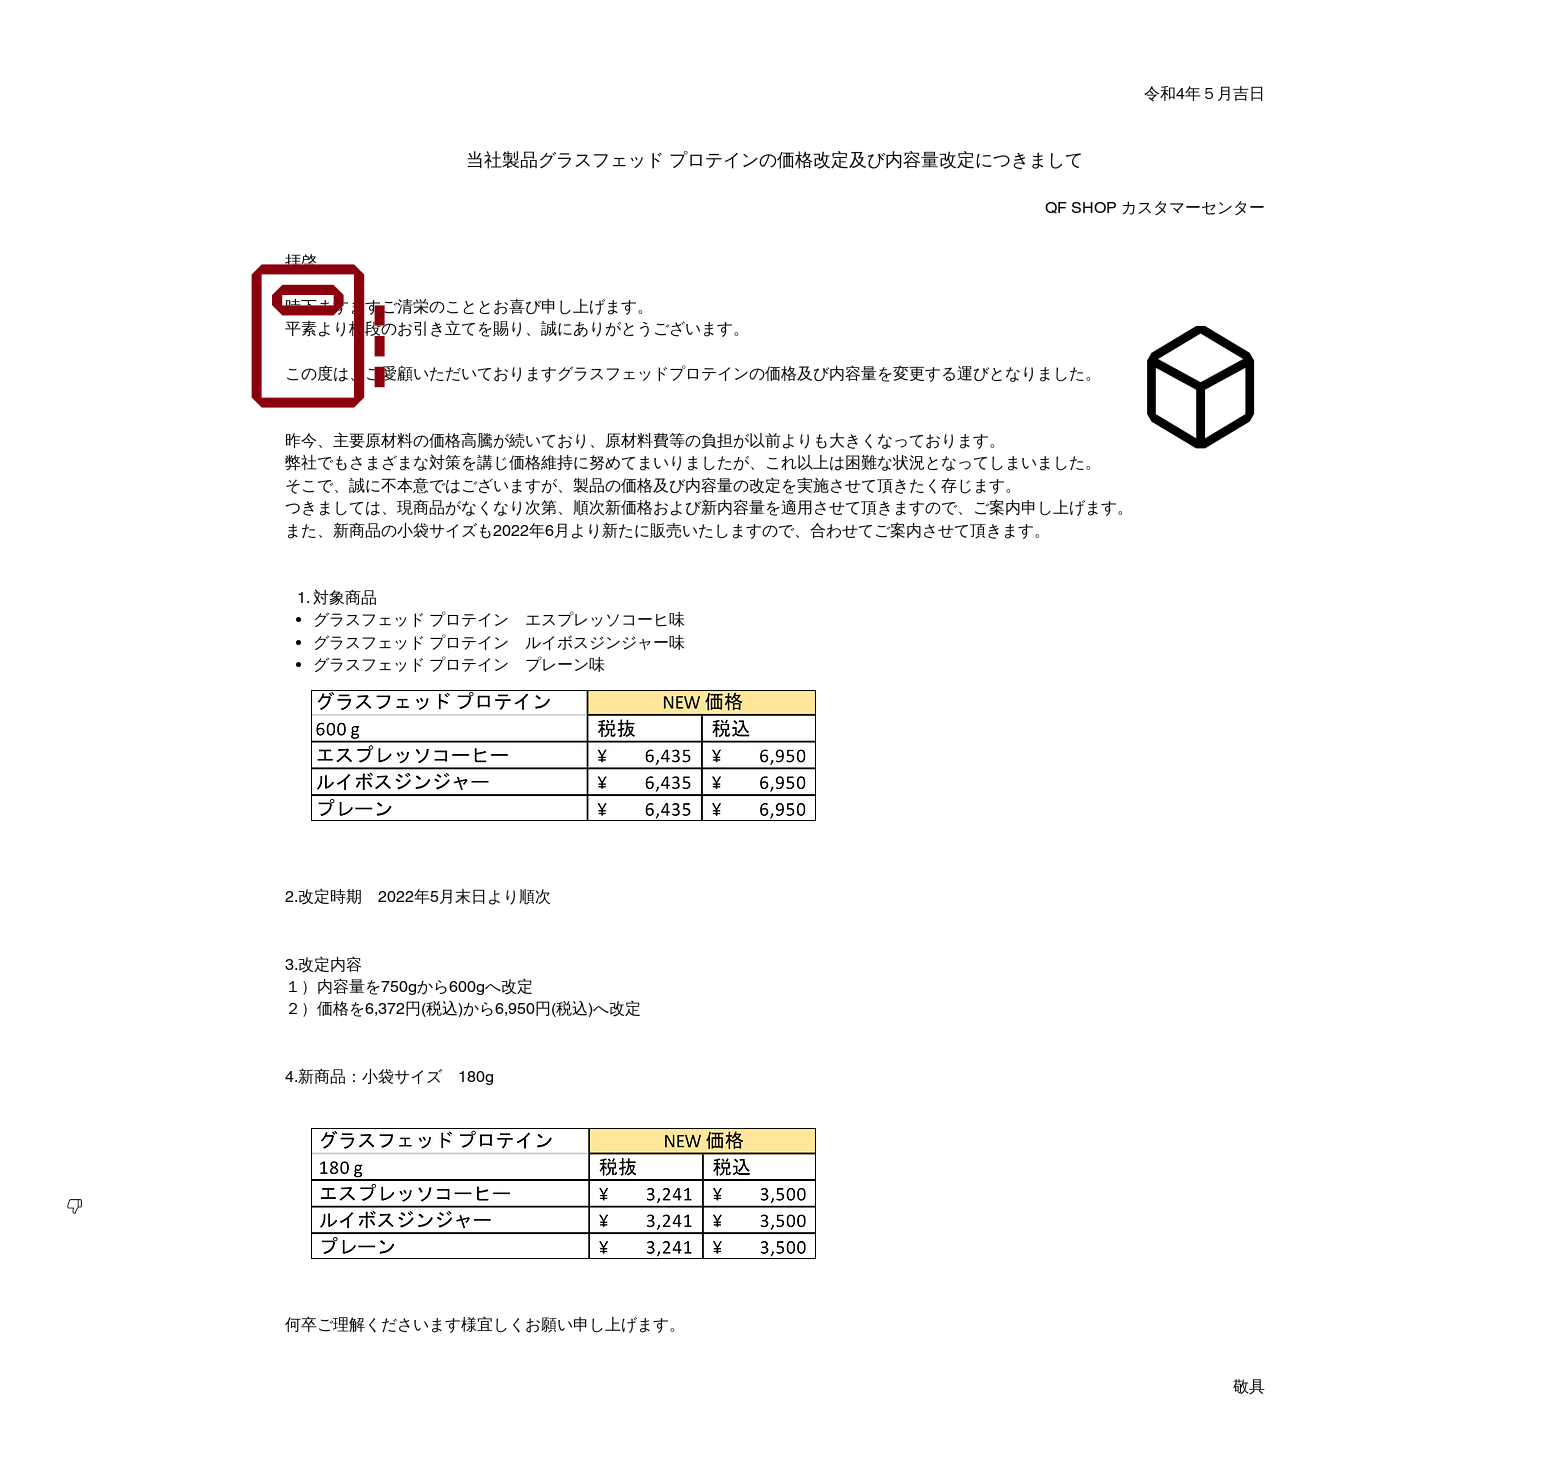  I want to click on indicates a method or function in code, so click(1200, 388).